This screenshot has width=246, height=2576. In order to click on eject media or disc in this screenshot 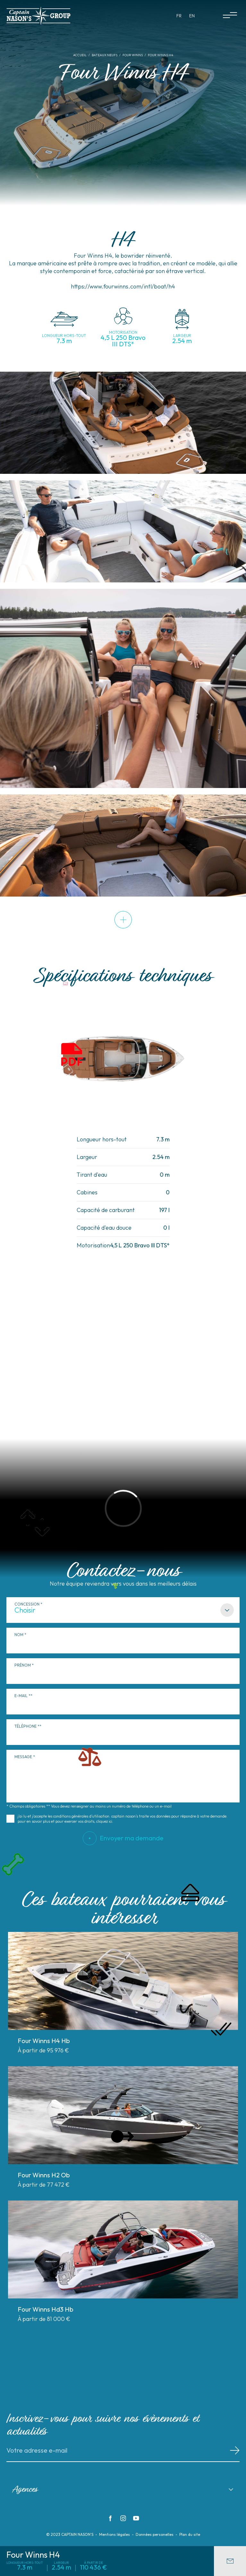, I will do `click(190, 1894)`.